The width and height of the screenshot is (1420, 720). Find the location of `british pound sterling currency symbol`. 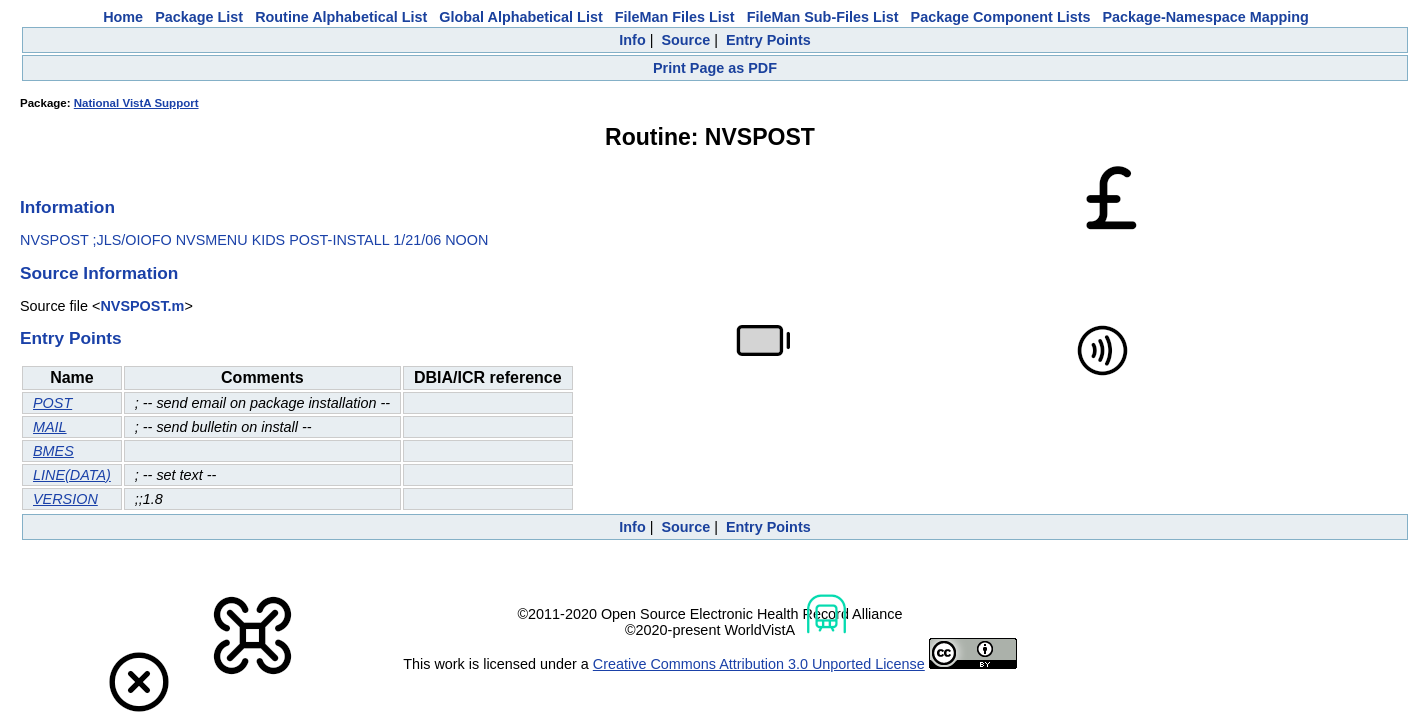

british pound sterling currency symbol is located at coordinates (1114, 199).